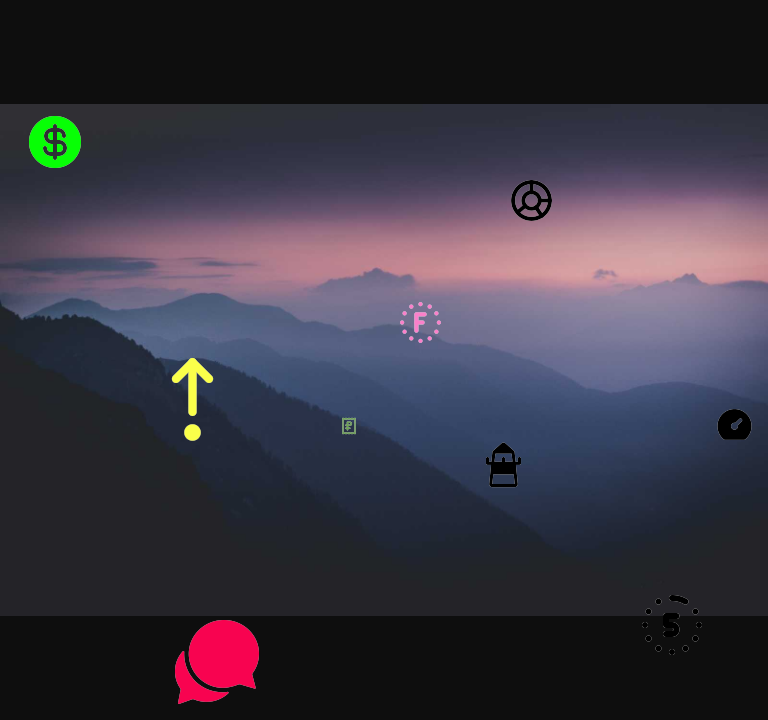 Image resolution: width=768 pixels, height=720 pixels. I want to click on access your dashboard overview, so click(734, 424).